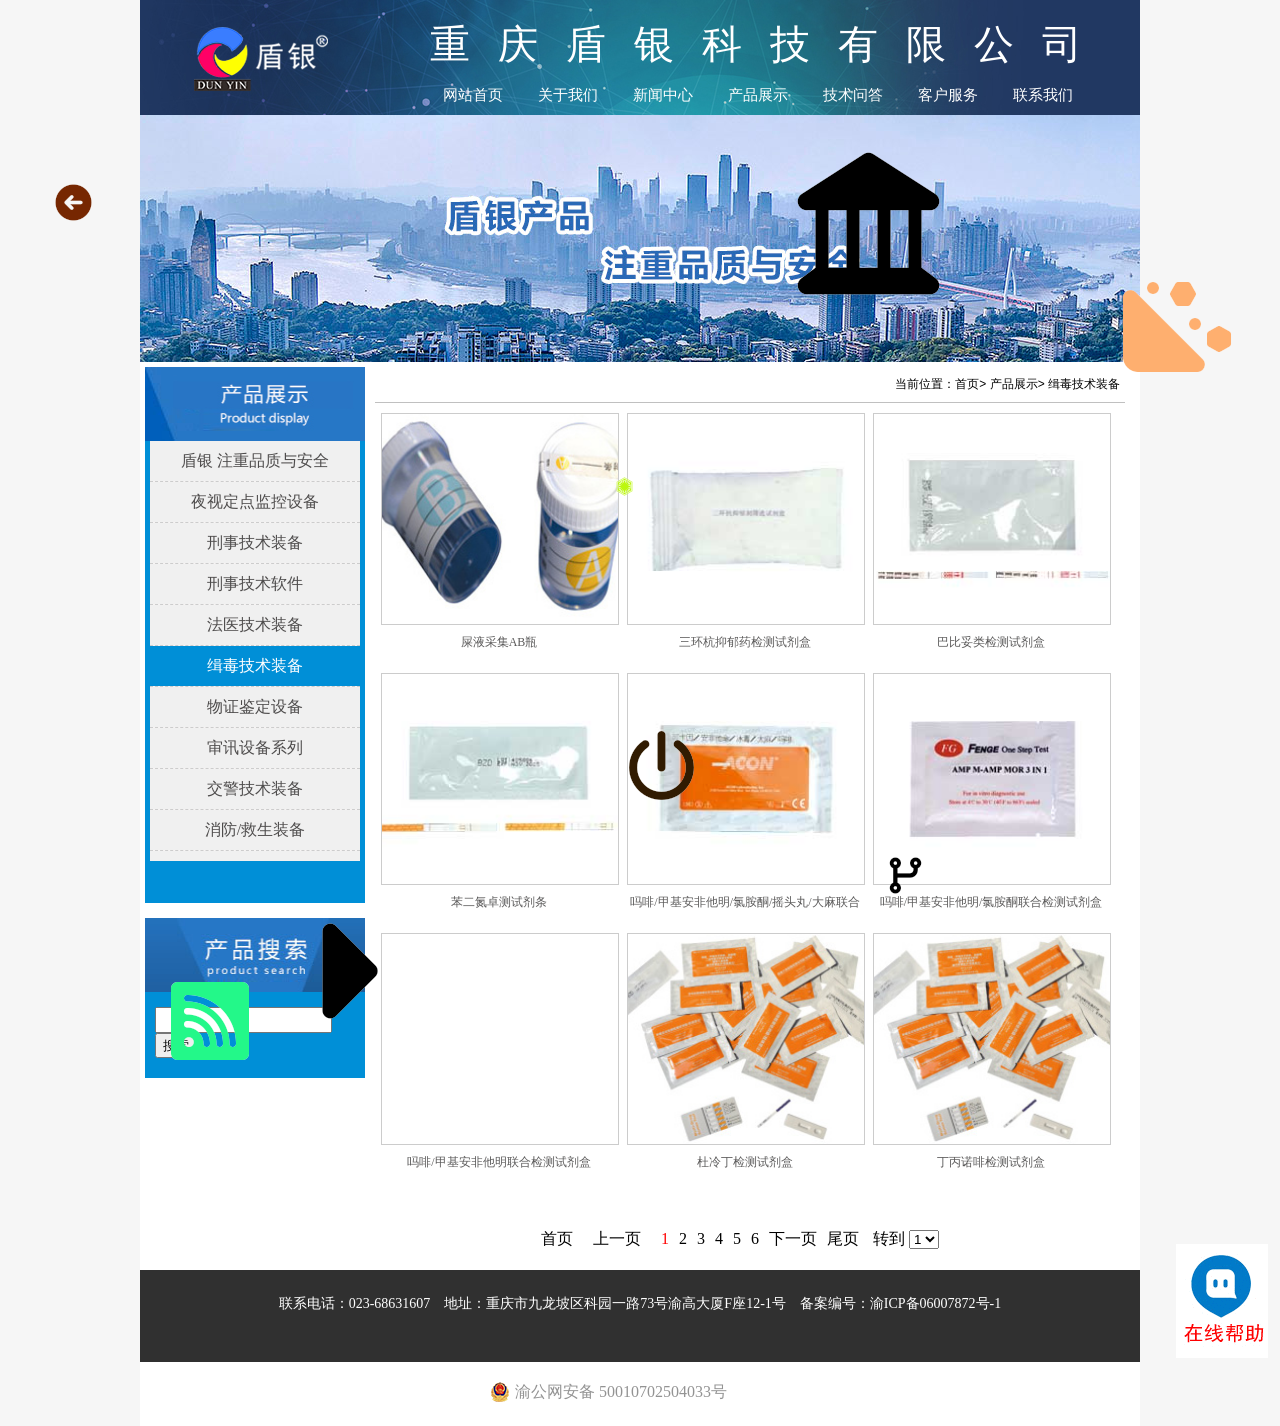 Image resolution: width=1280 pixels, height=1426 pixels. Describe the element at coordinates (624, 486) in the screenshot. I see `First Order logo from Star Wars franchise` at that location.